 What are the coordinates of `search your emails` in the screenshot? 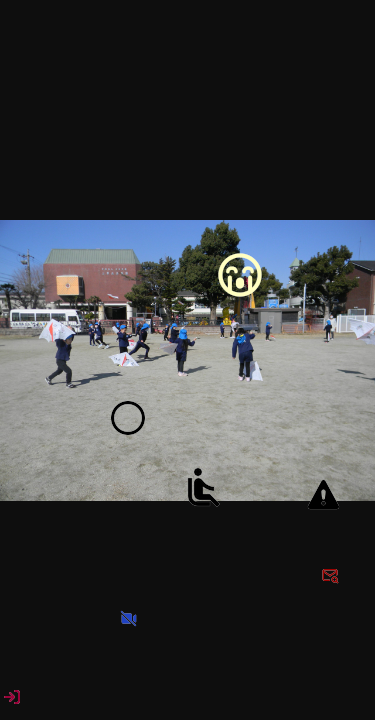 It's located at (330, 575).